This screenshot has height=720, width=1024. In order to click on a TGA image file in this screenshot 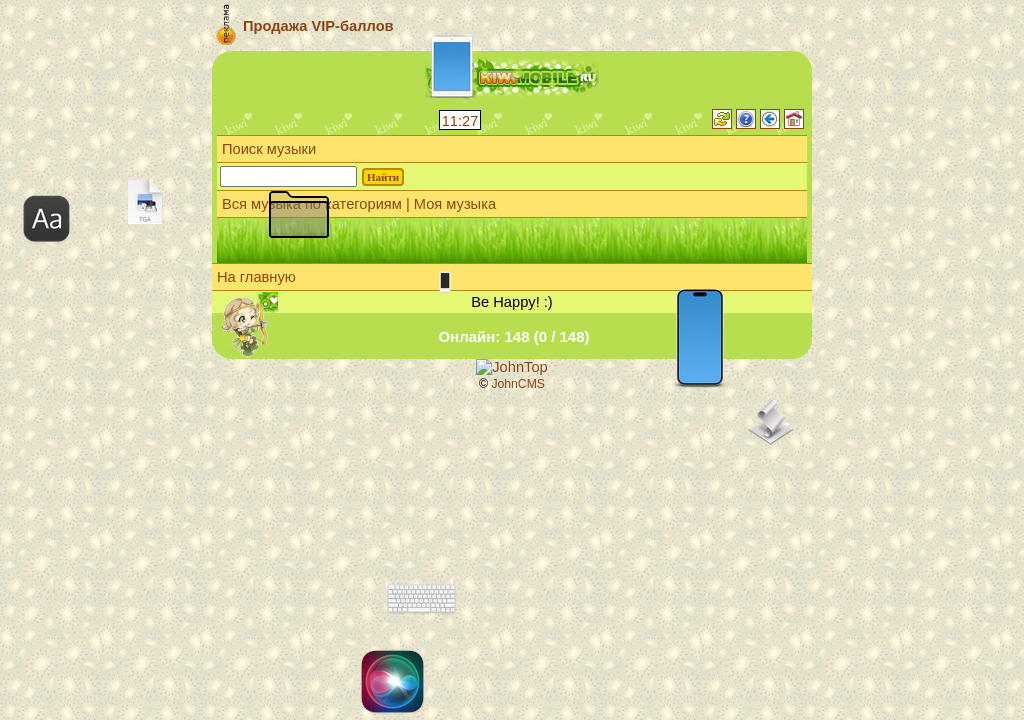, I will do `click(145, 203)`.